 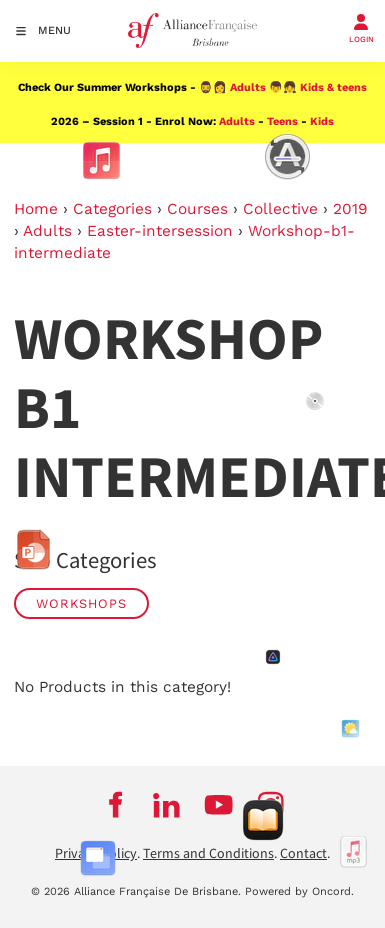 I want to click on open jellyfin media server app, so click(x=273, y=657).